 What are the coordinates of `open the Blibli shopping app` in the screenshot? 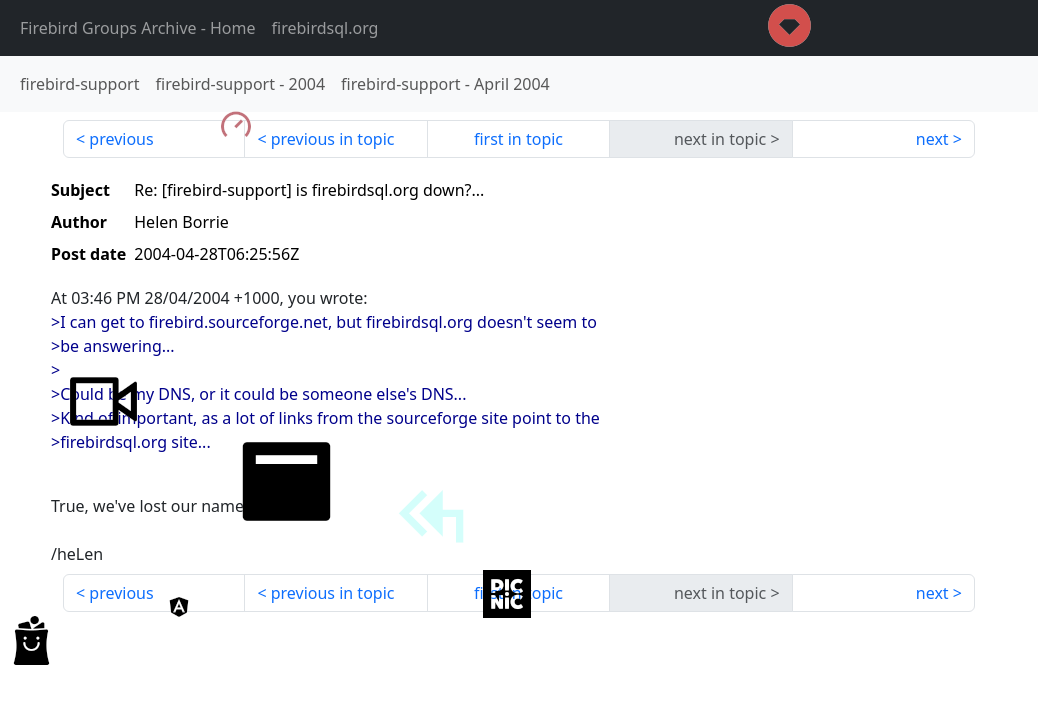 It's located at (31, 640).